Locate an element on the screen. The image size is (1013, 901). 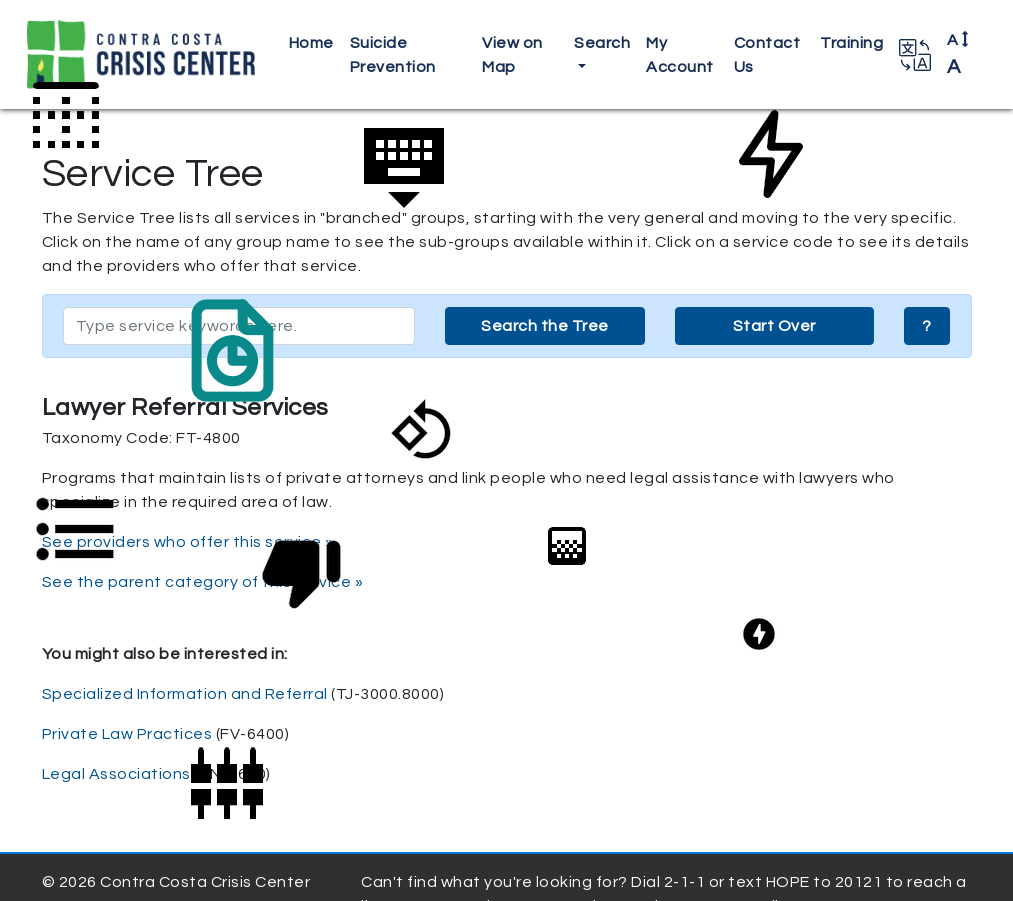
apply a gradient effect to an image is located at coordinates (567, 546).